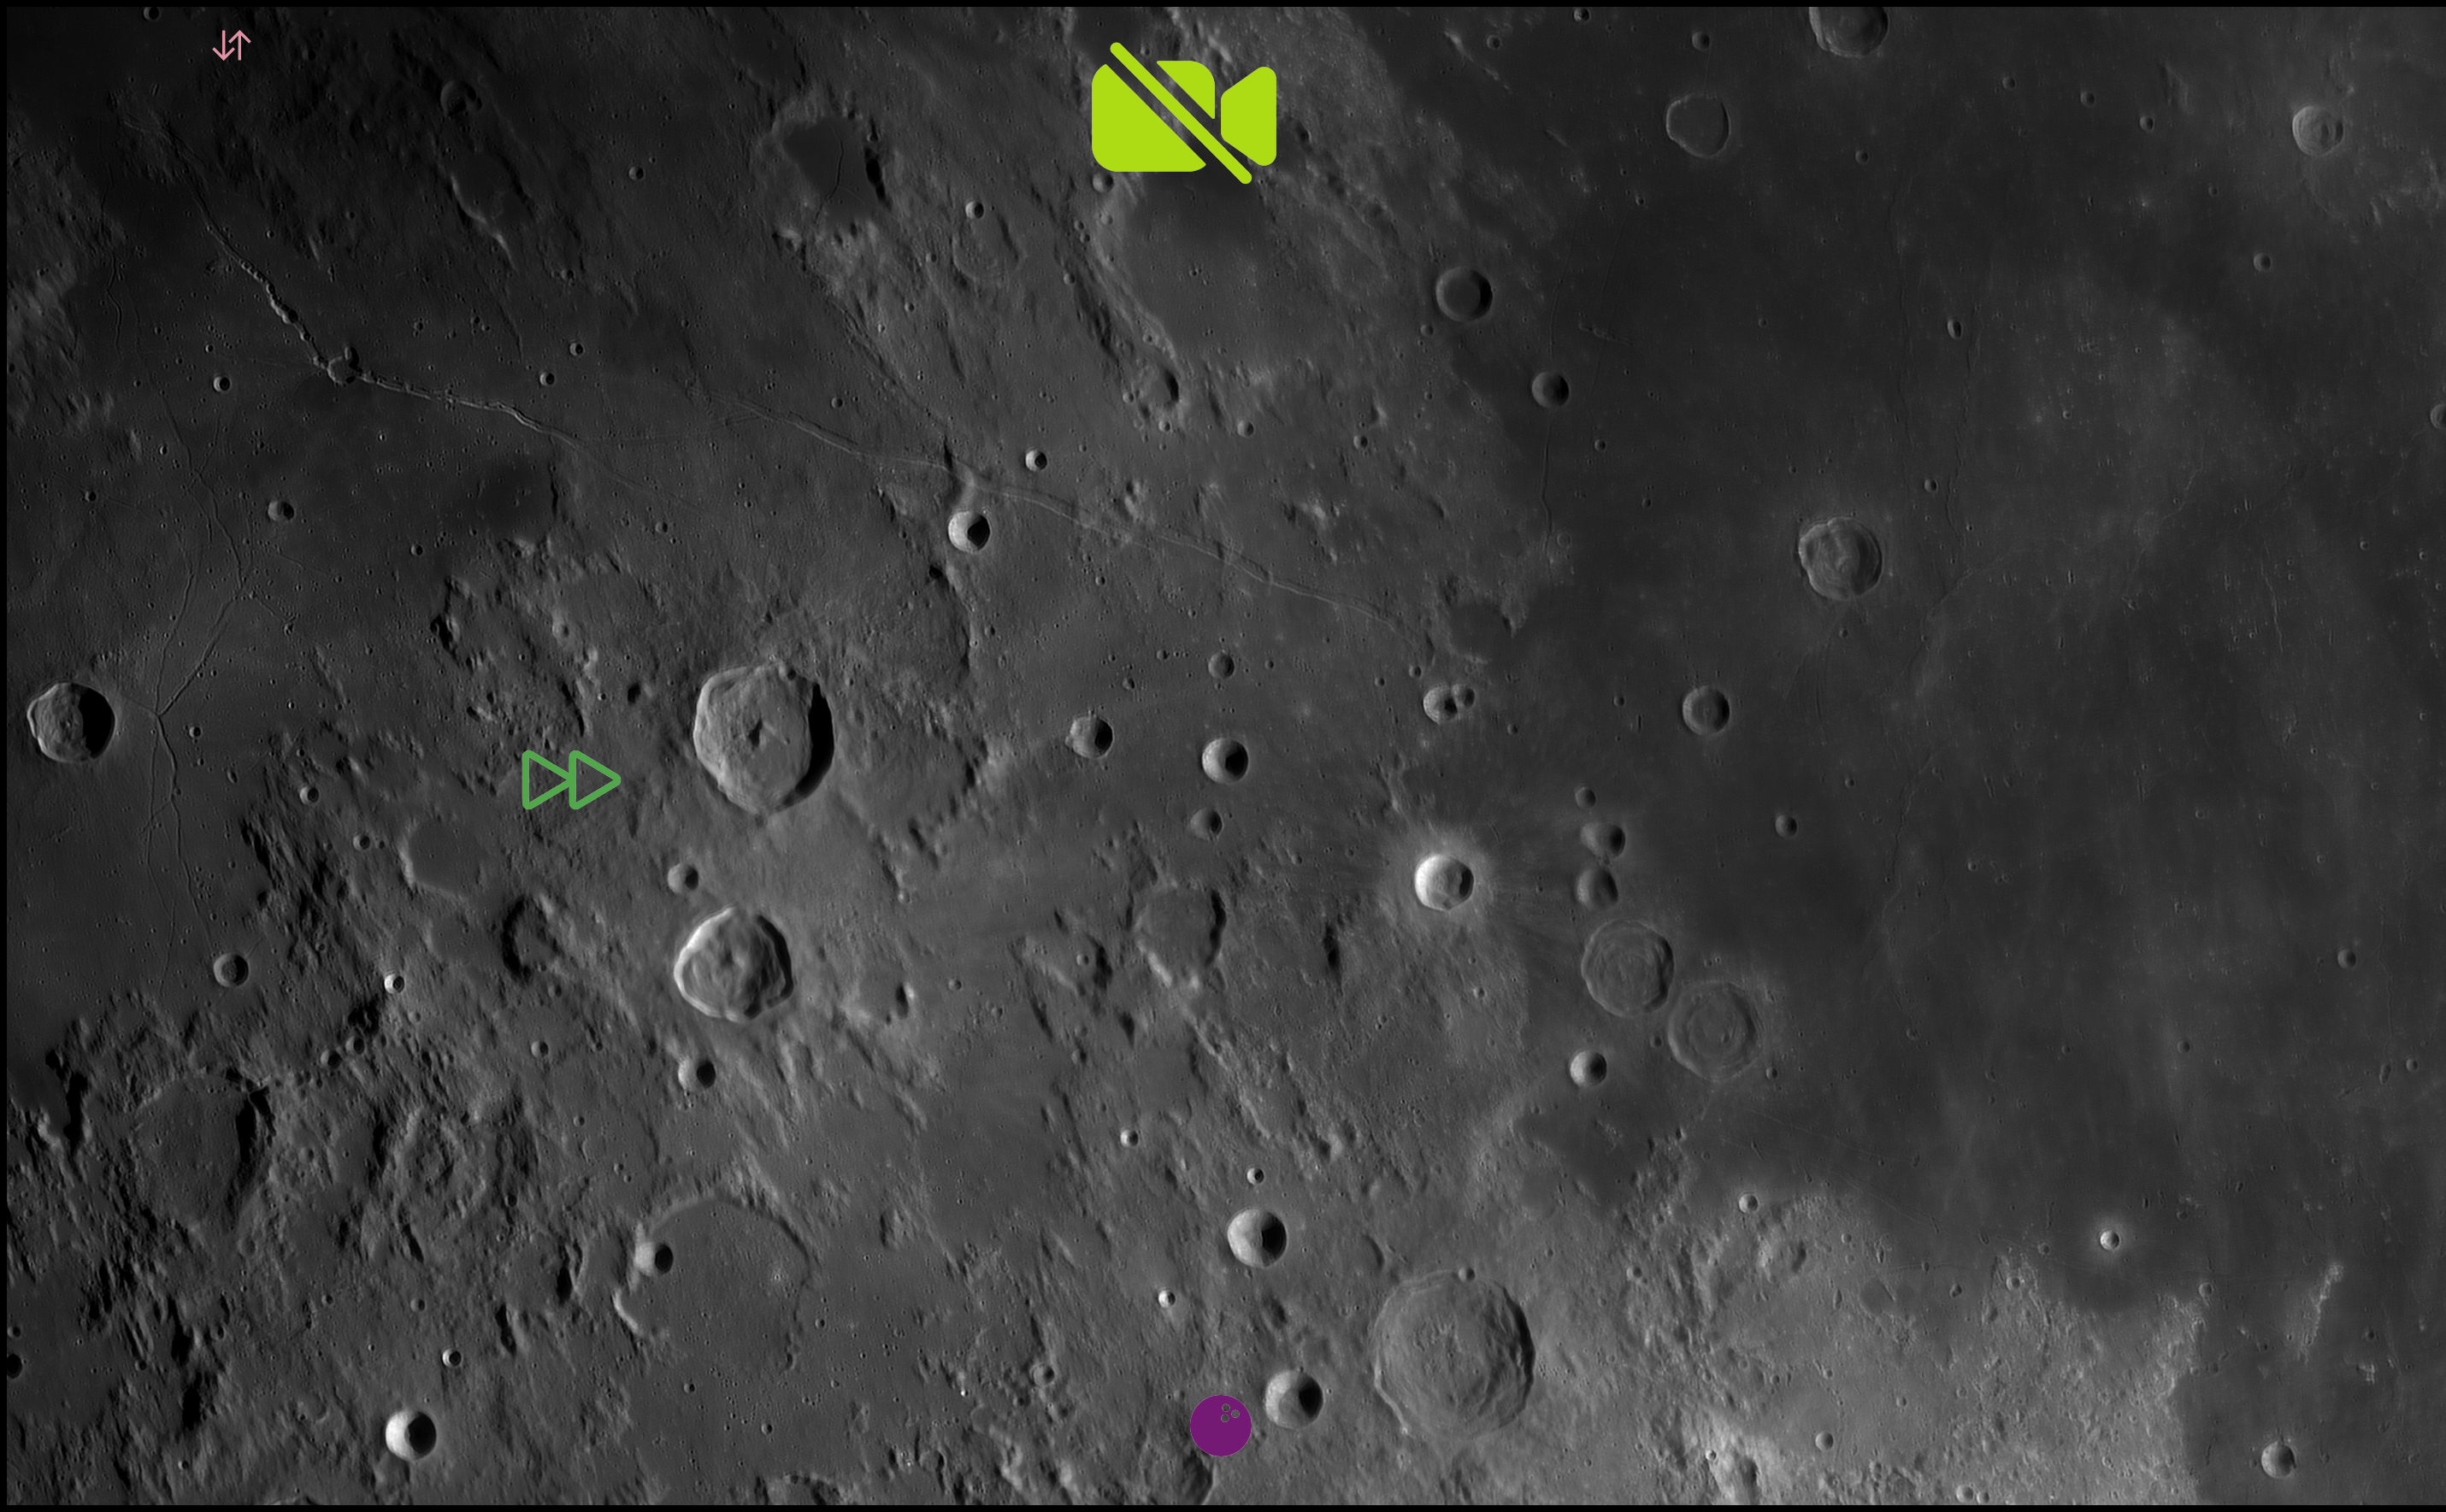 The image size is (2446, 1512). I want to click on skip to the next track, so click(571, 780).